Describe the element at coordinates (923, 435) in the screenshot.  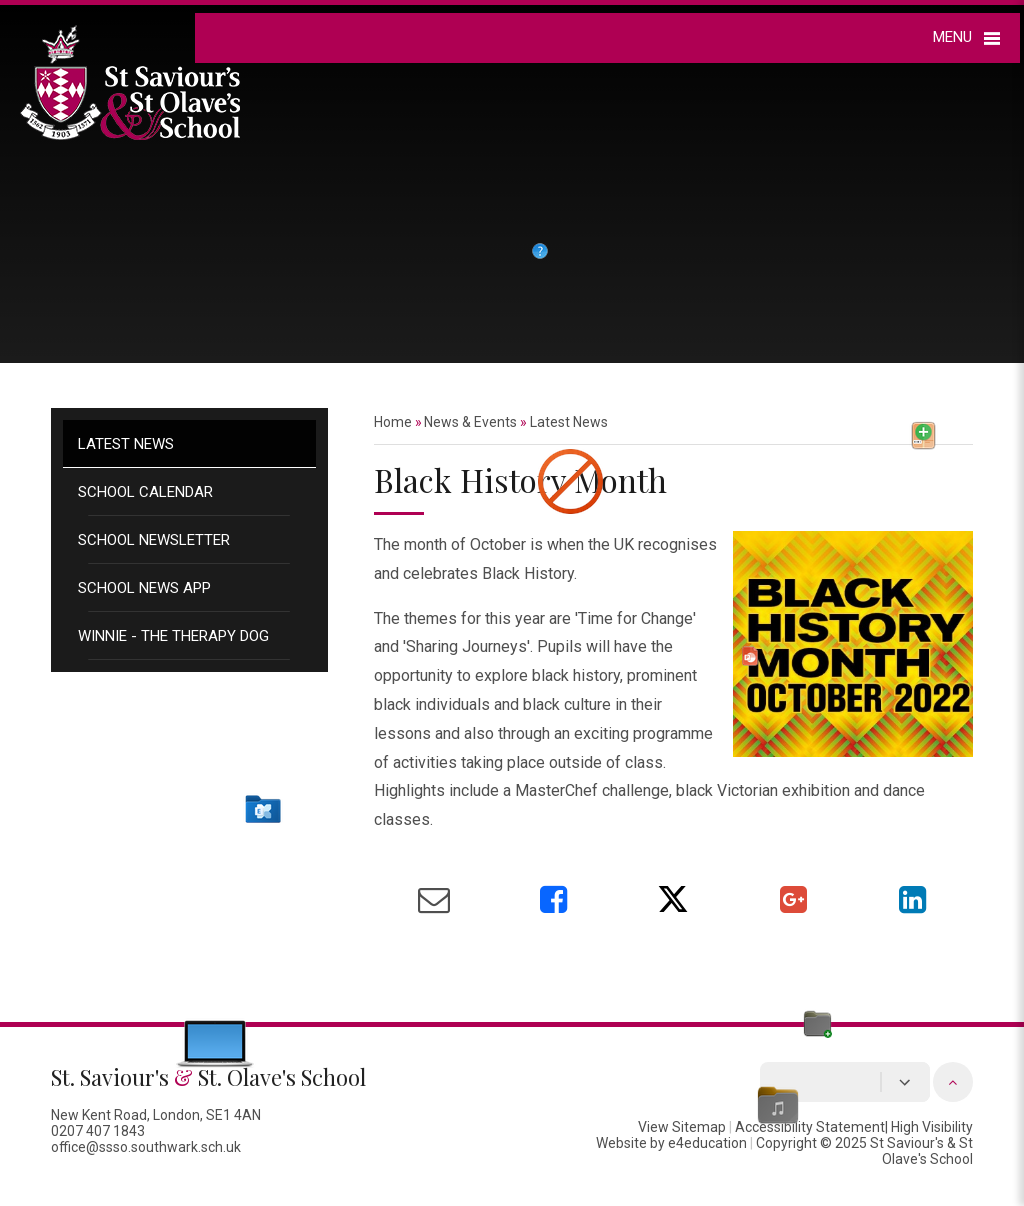
I see `add or install a new software package` at that location.